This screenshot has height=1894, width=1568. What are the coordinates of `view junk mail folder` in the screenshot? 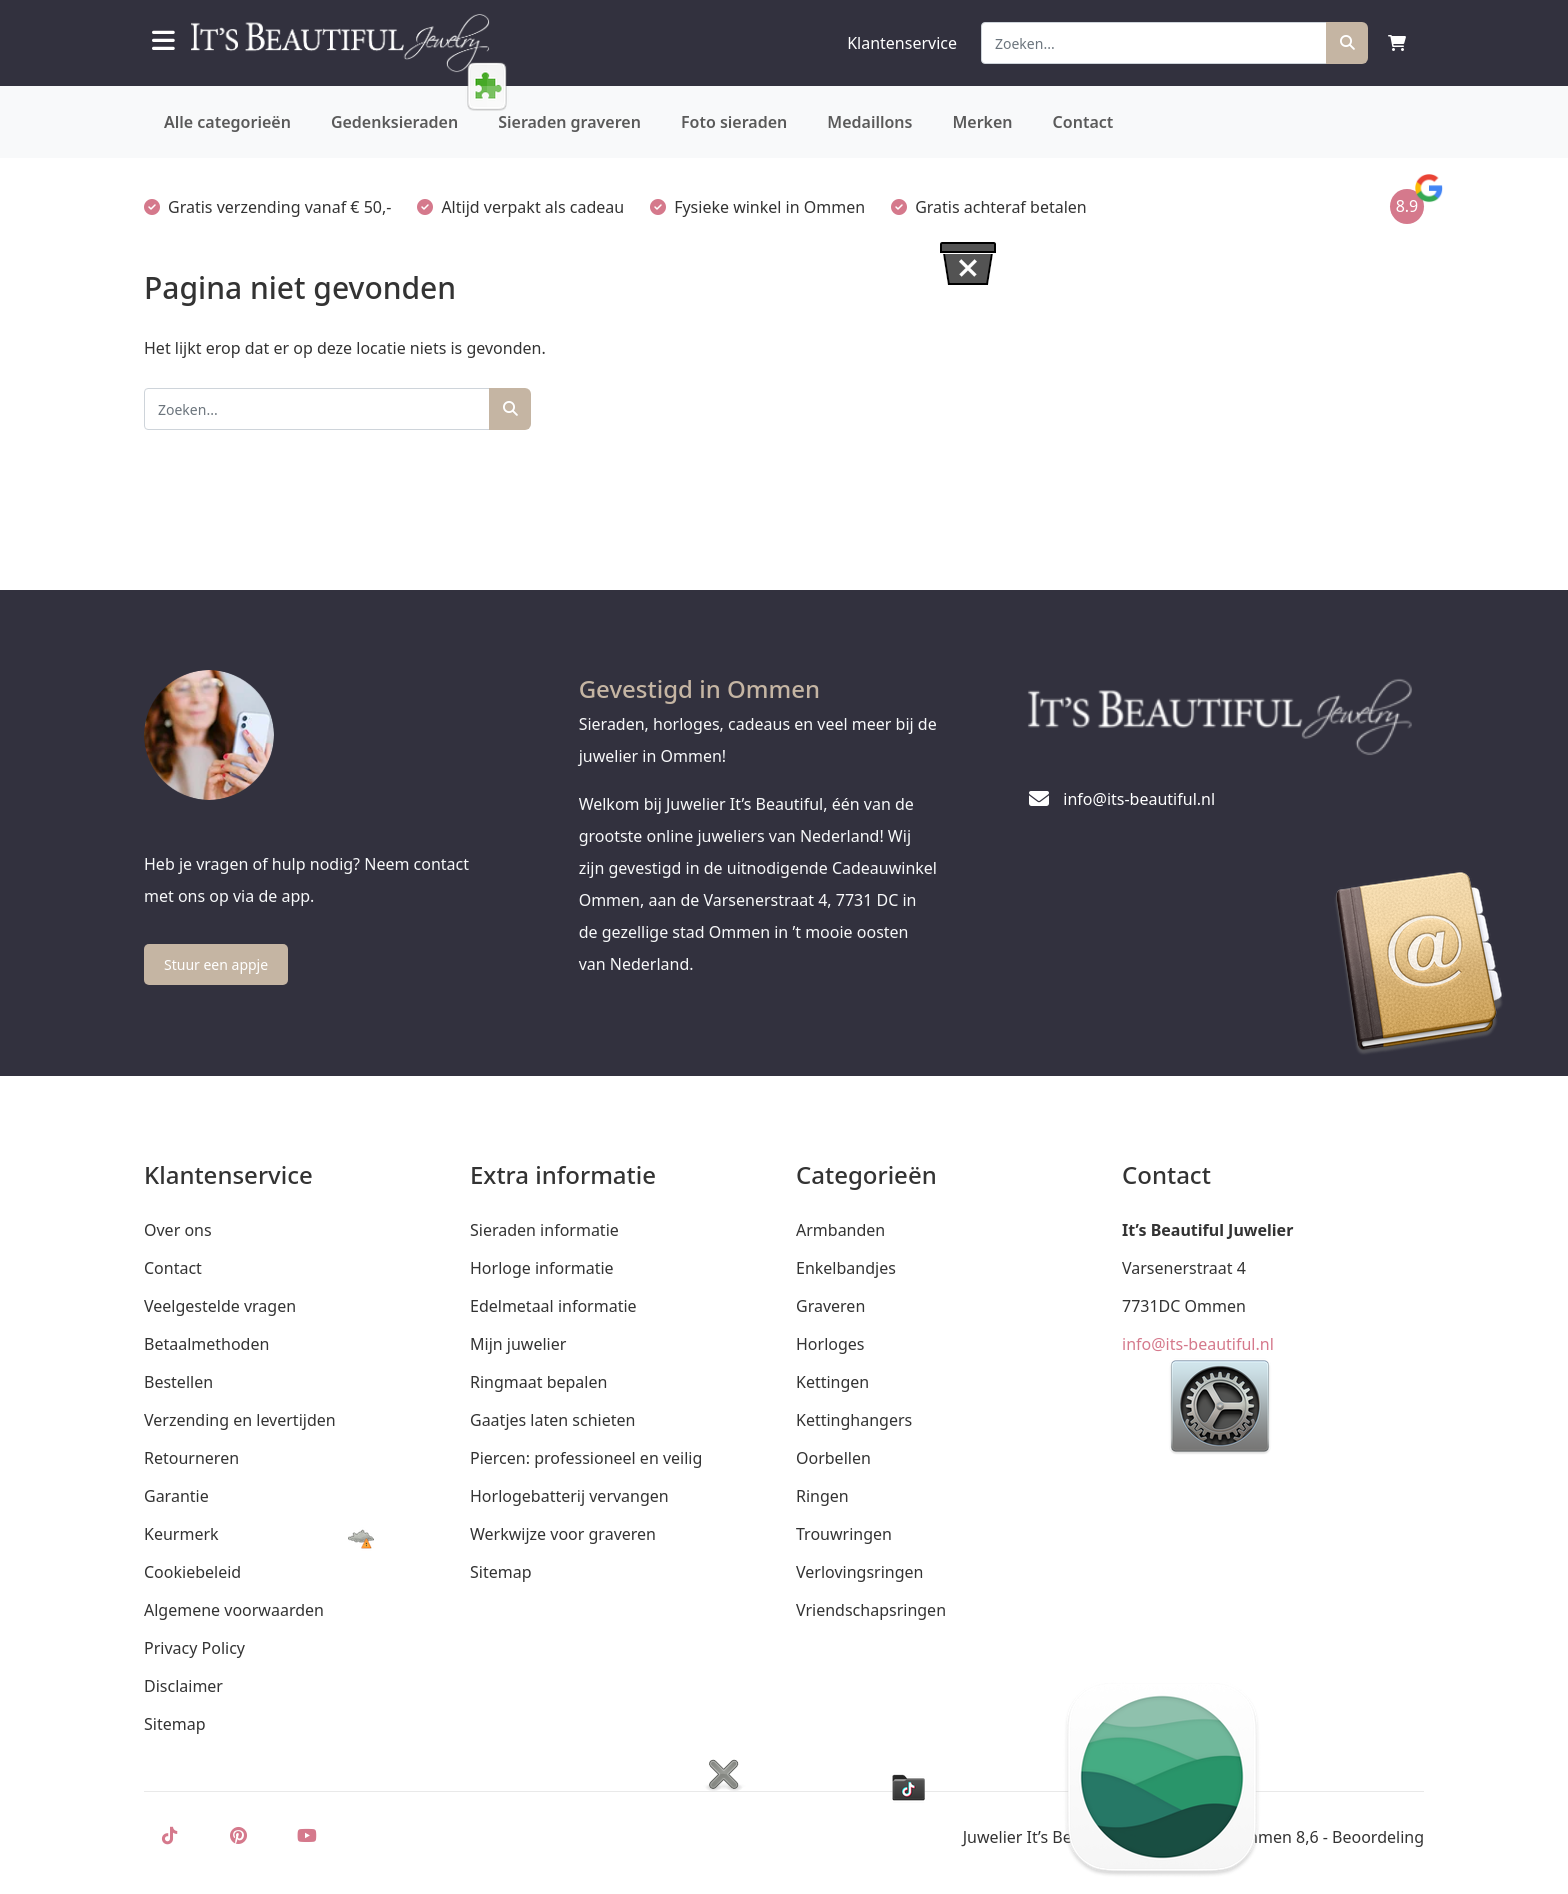 It's located at (968, 261).